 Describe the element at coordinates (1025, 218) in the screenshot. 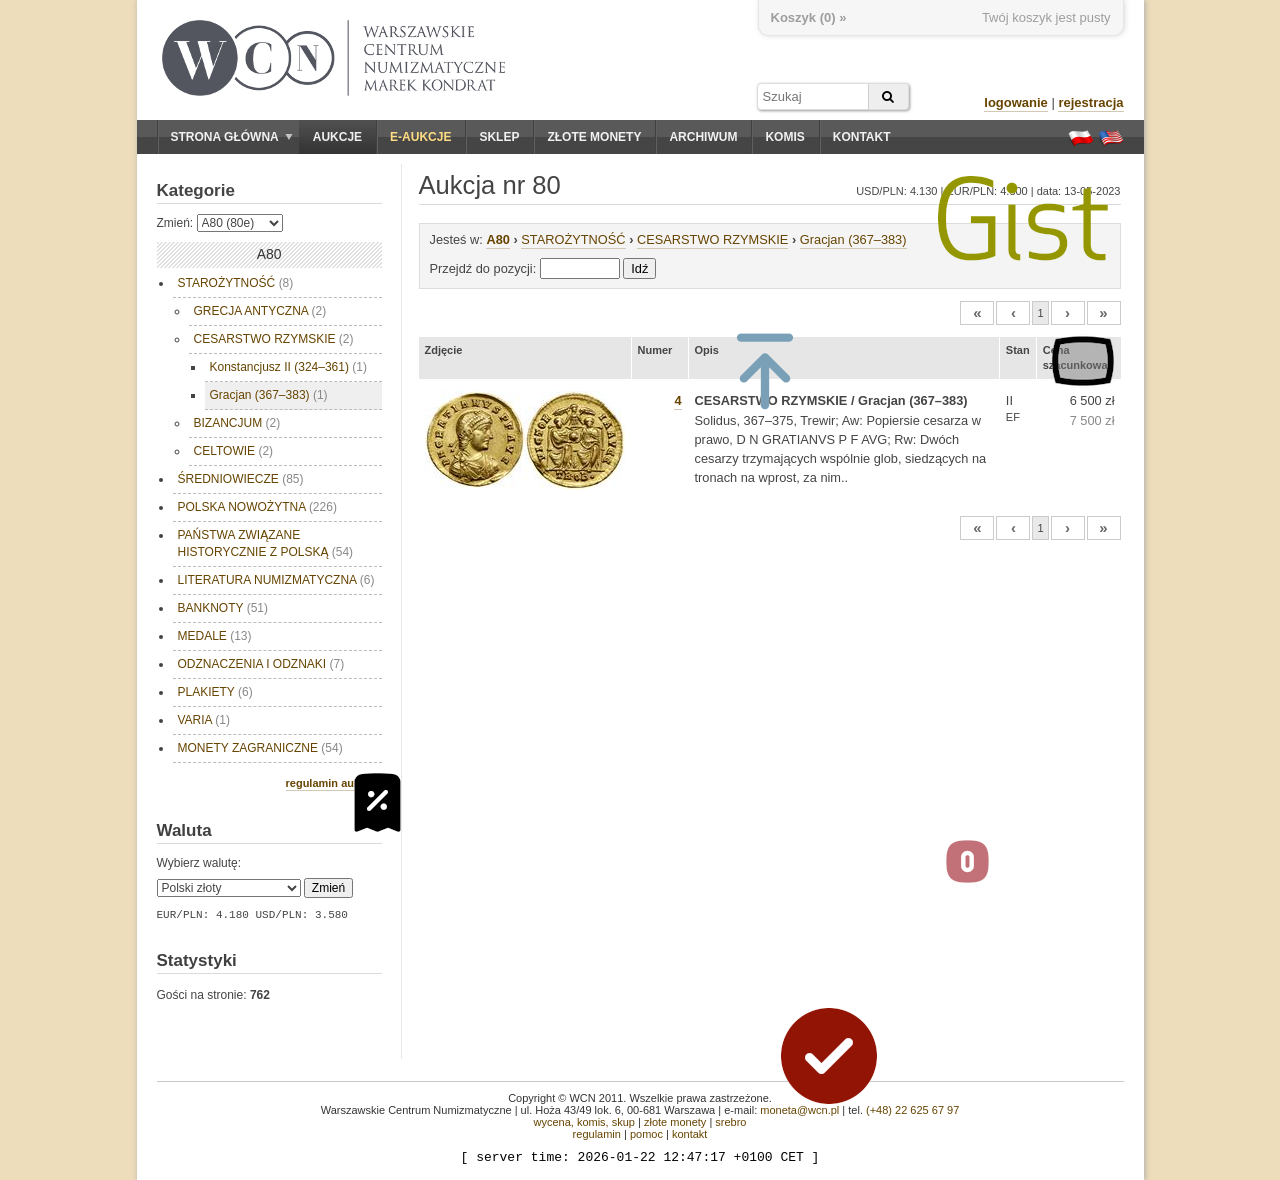

I see `open github gist to share code snippets` at that location.